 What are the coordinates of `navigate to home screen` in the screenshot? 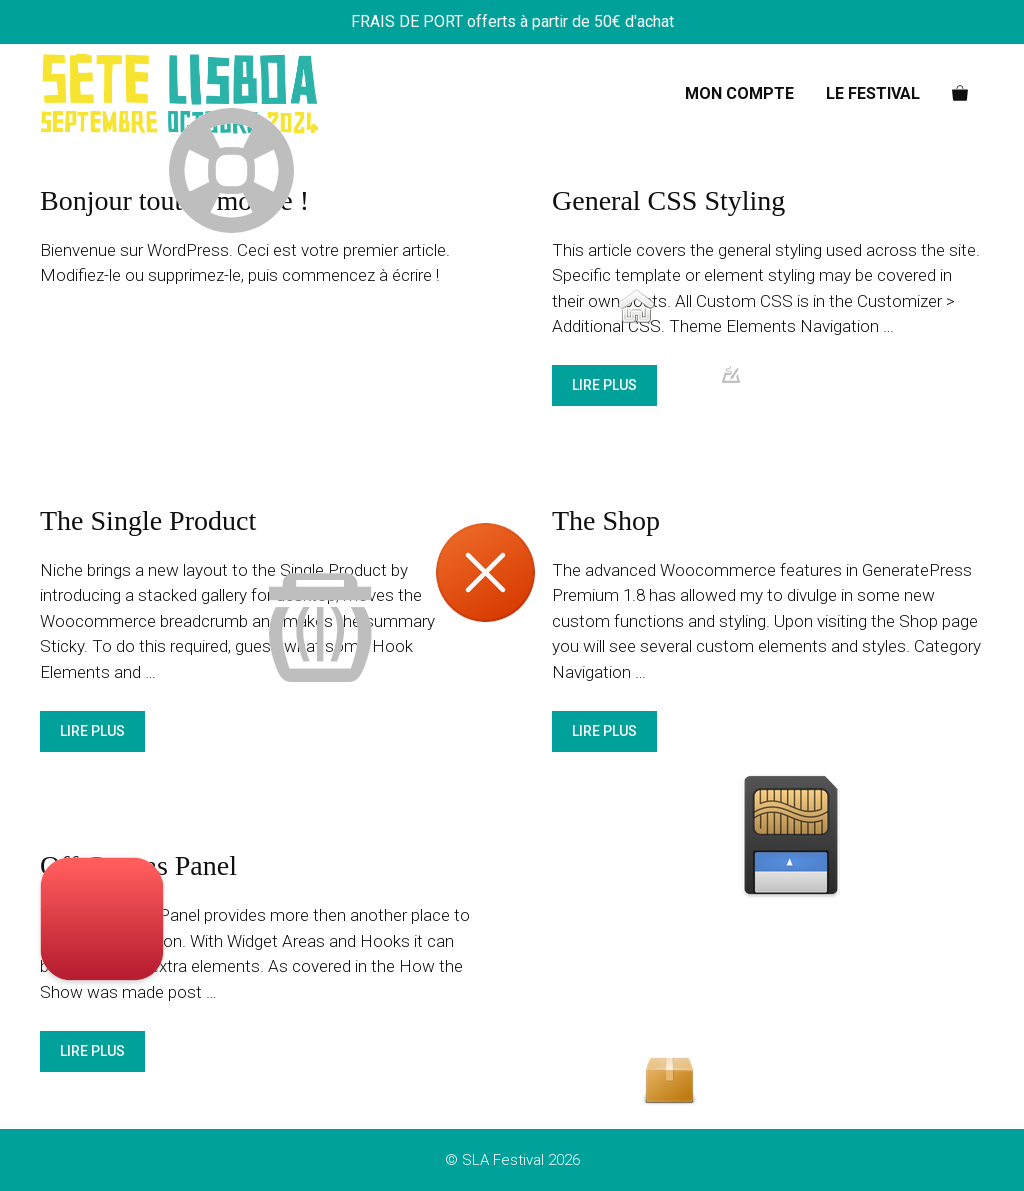 It's located at (636, 306).